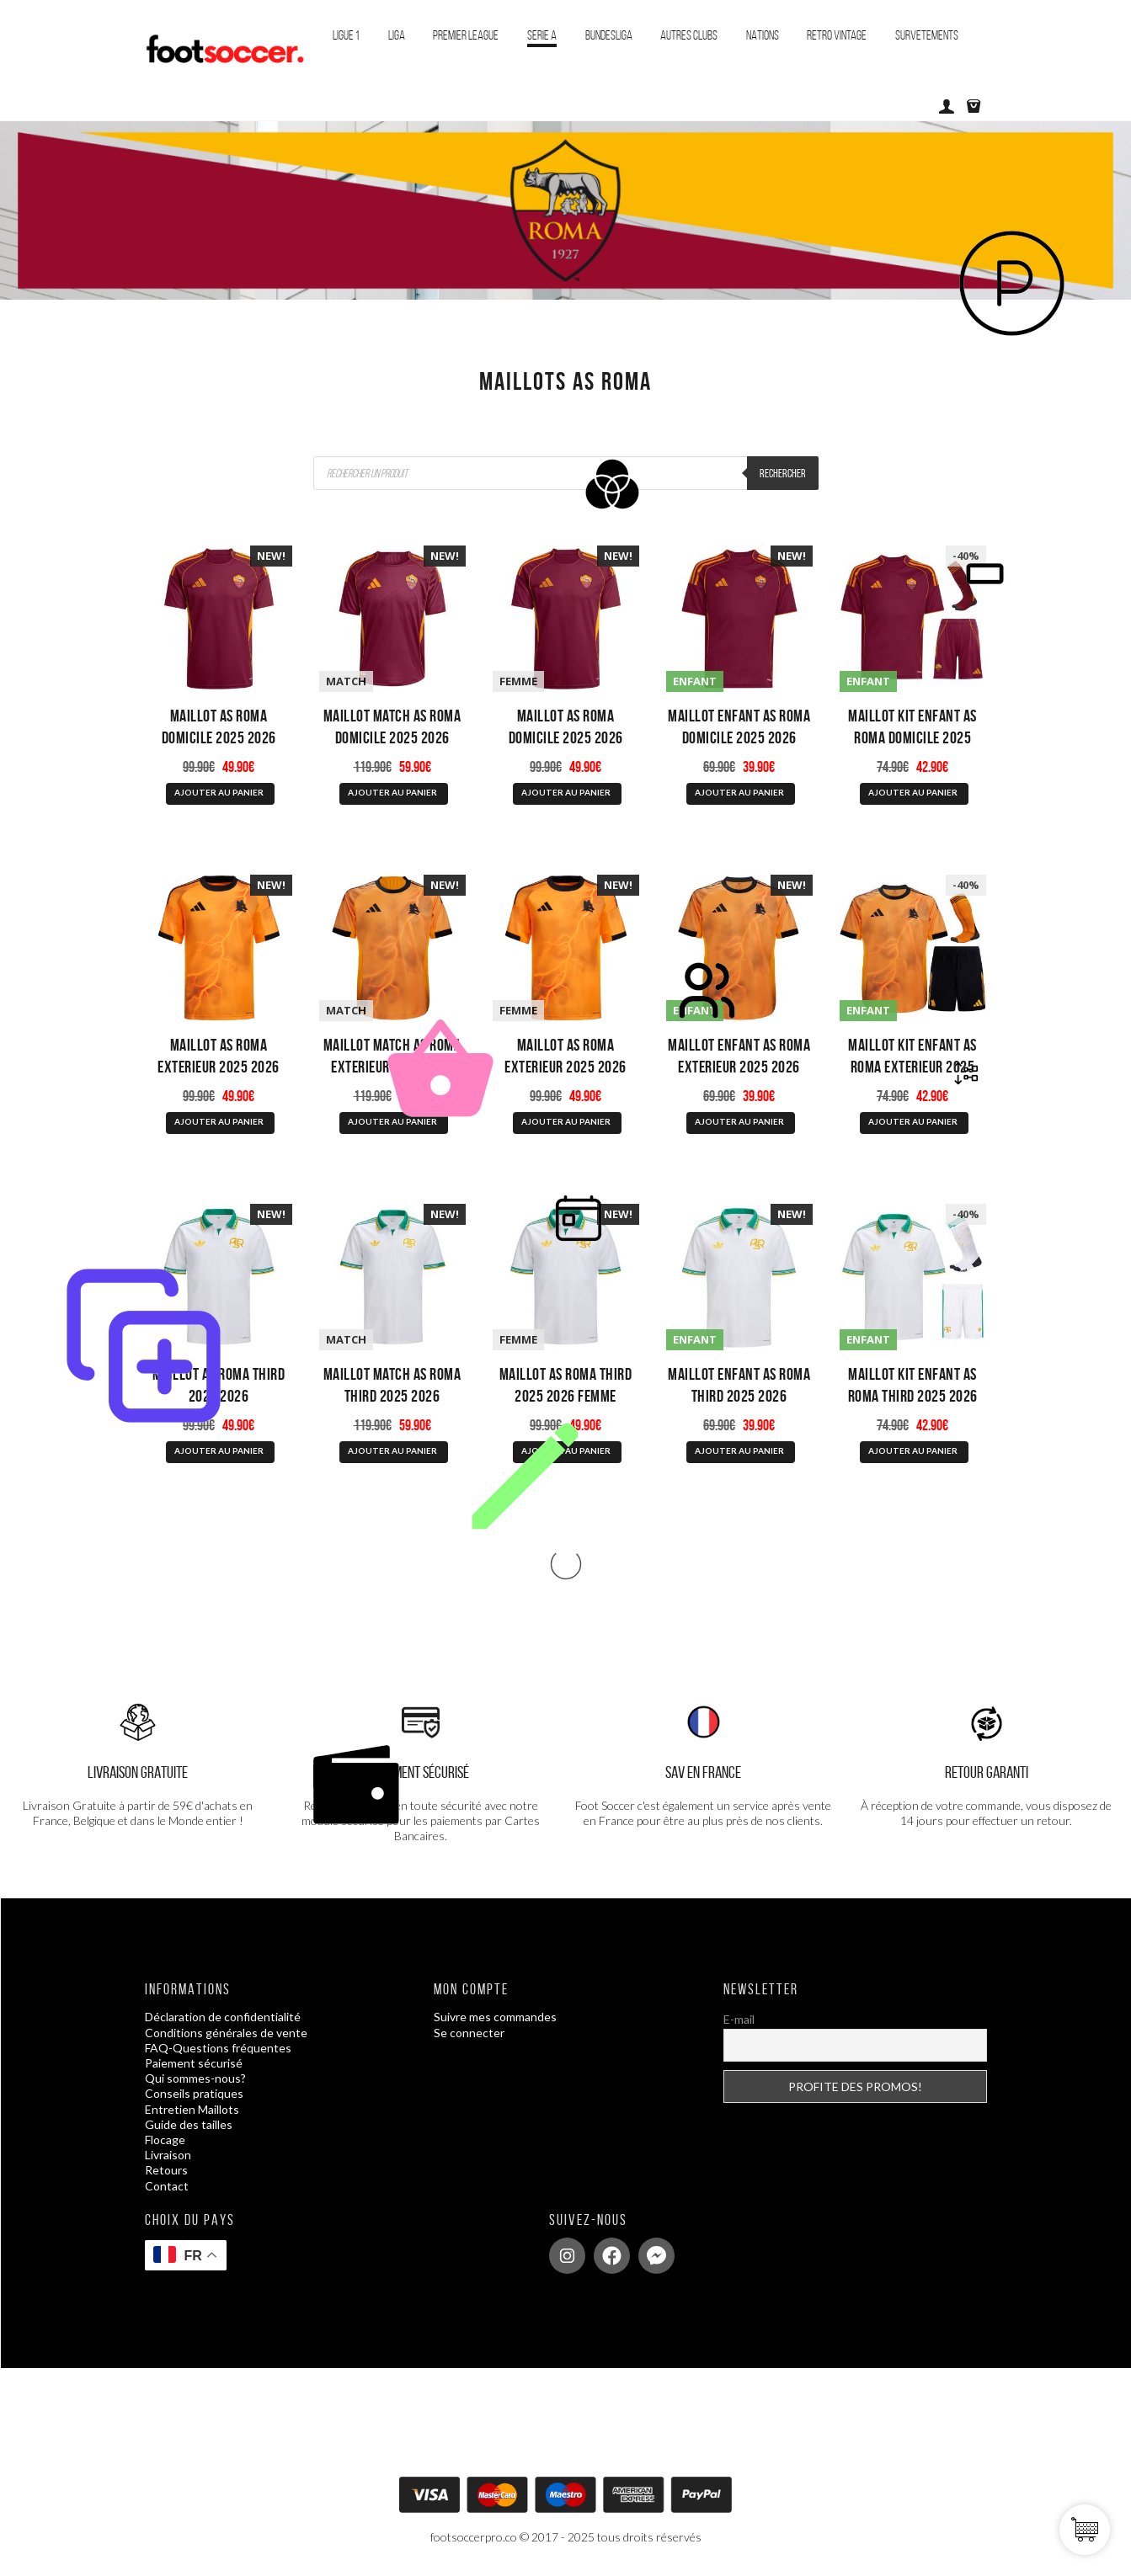 The image size is (1131, 2576). I want to click on crop image to 7:5 aspect ratio, so click(984, 573).